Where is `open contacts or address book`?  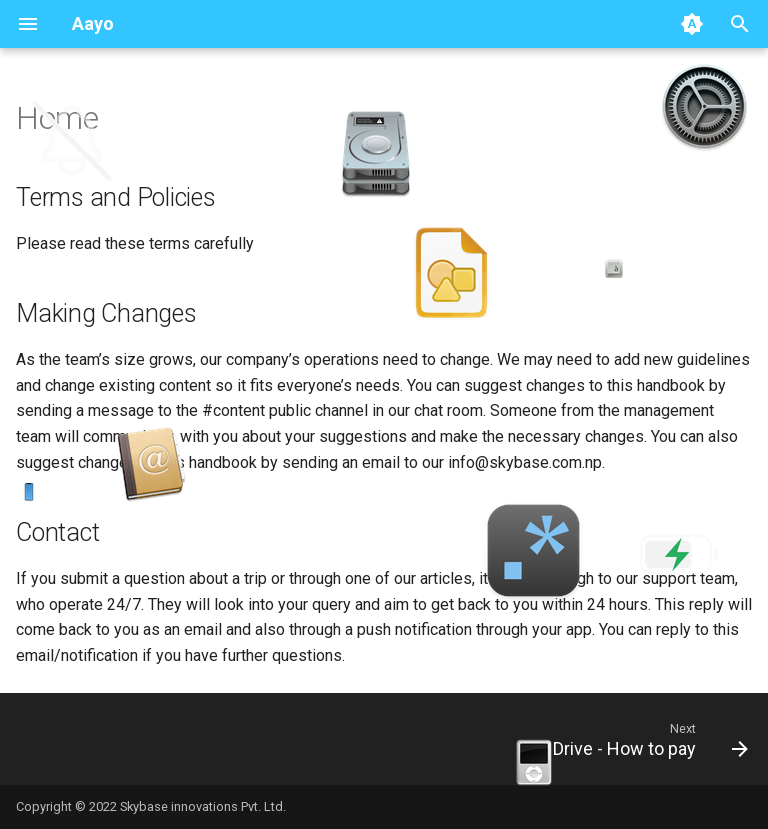 open contacts or address book is located at coordinates (151, 464).